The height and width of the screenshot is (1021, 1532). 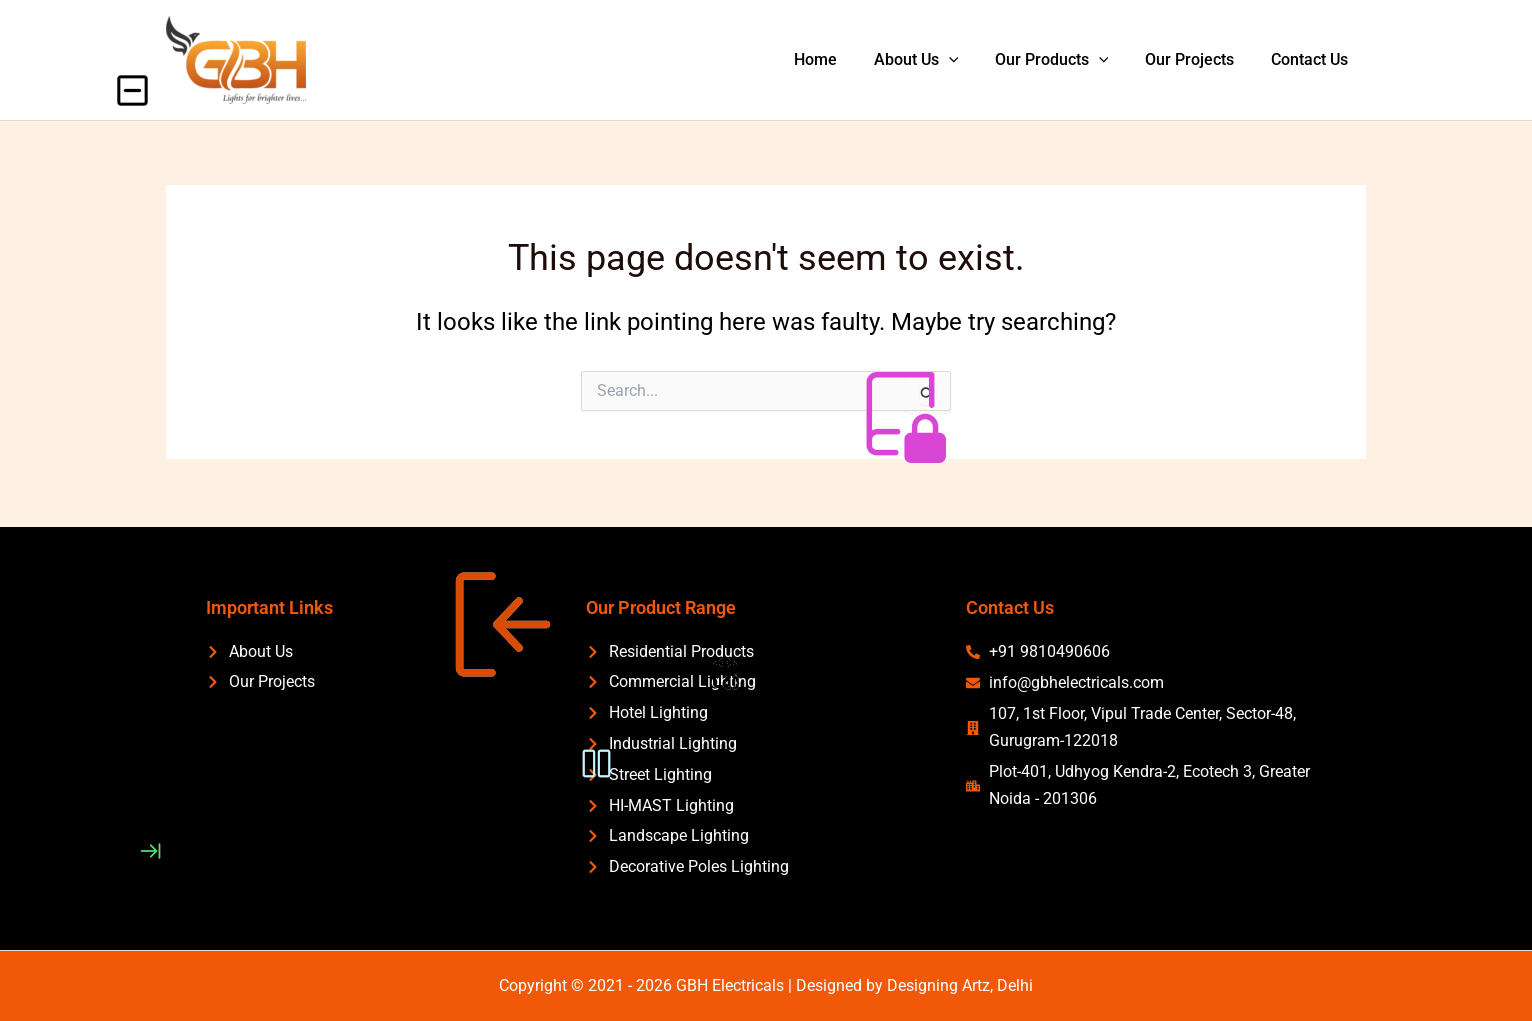 What do you see at coordinates (132, 90) in the screenshot?
I see `remove a file from the diff view` at bounding box center [132, 90].